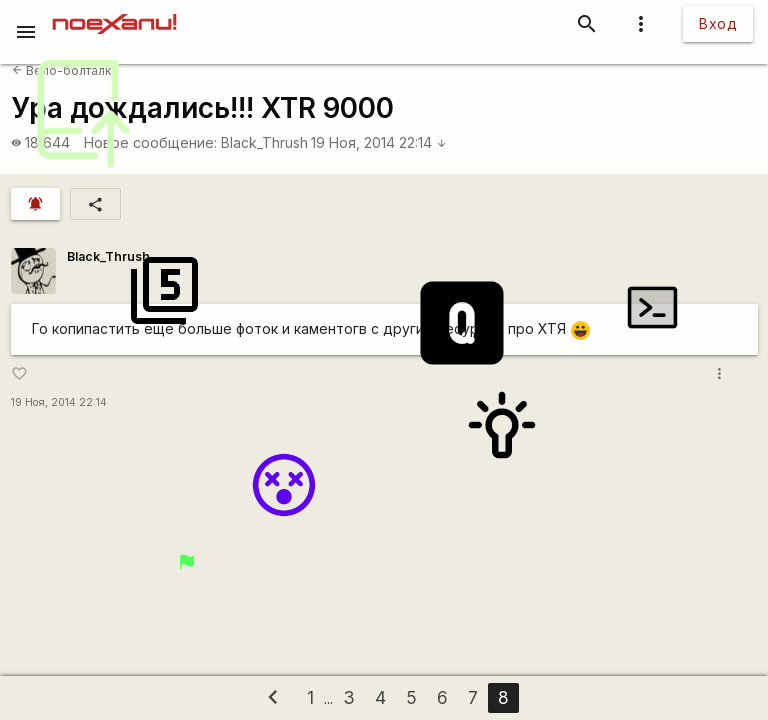 The image size is (768, 720). I want to click on represents the letter Q in a keyboard or text input, so click(462, 323).